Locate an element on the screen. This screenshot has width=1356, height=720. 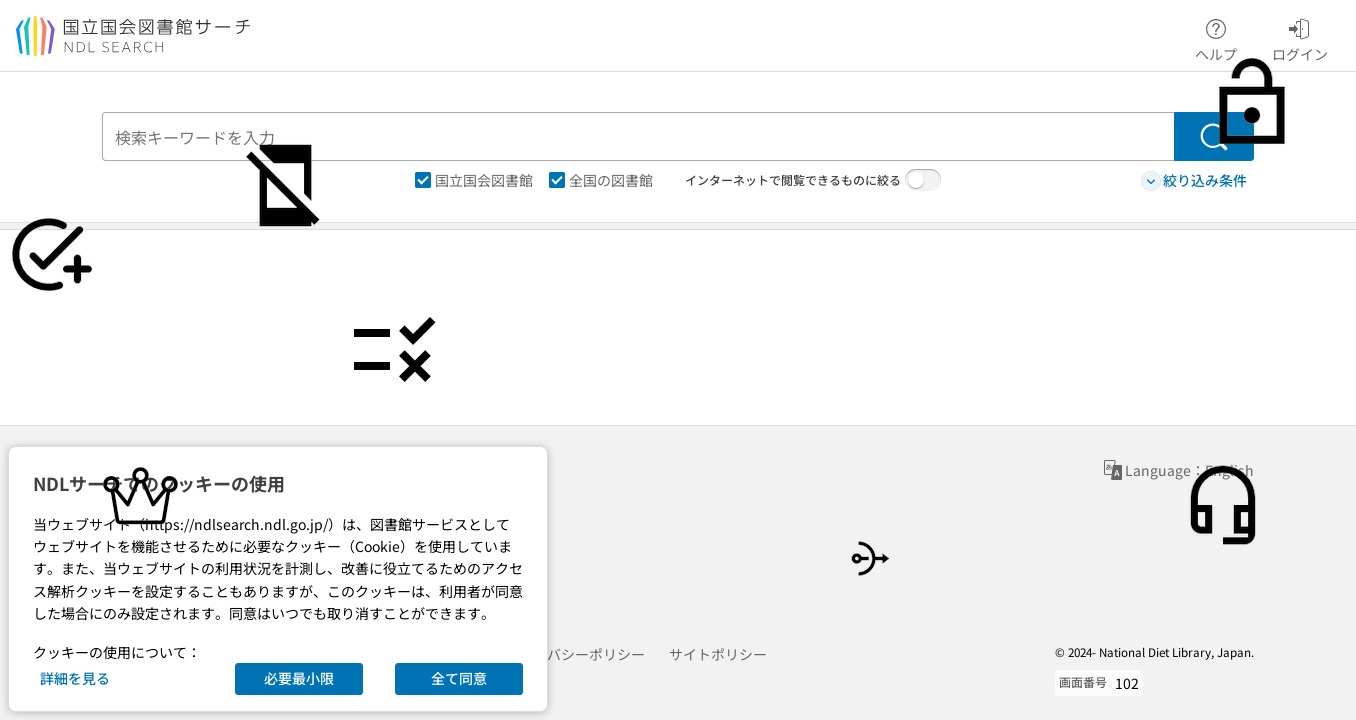
no cell phone signal available is located at coordinates (285, 185).